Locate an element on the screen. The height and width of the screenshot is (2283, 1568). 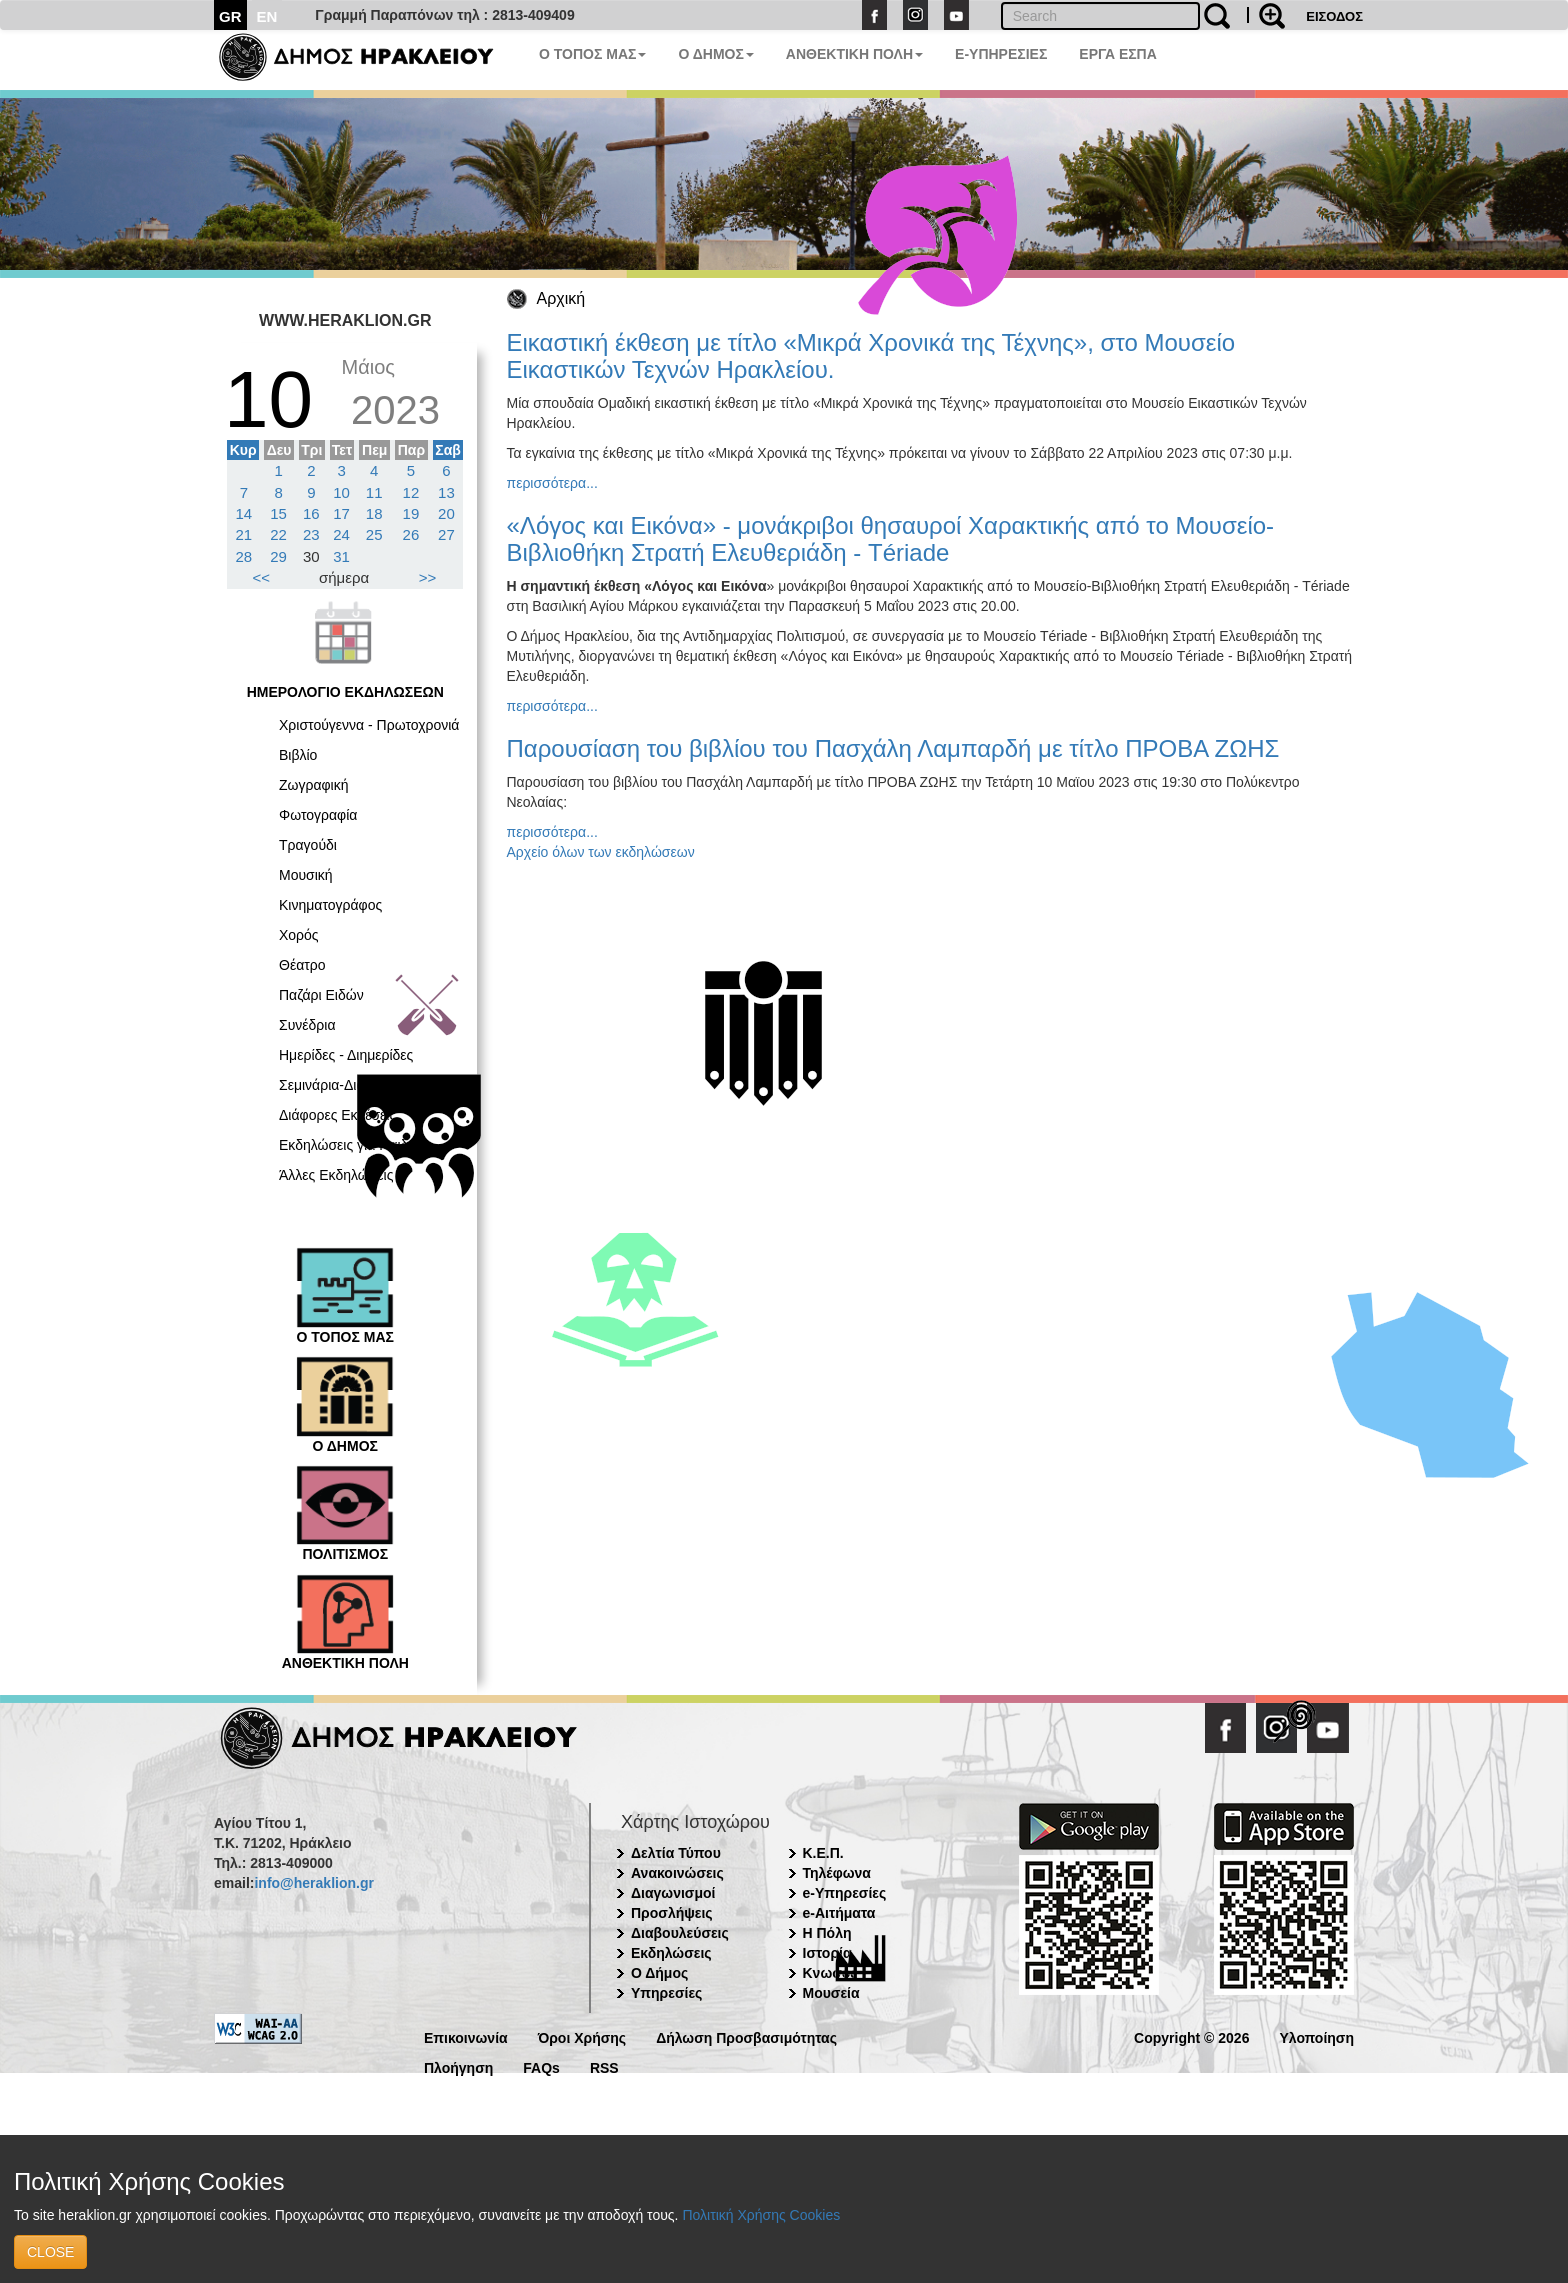
sweet treat or candy shop category is located at coordinates (1294, 1721).